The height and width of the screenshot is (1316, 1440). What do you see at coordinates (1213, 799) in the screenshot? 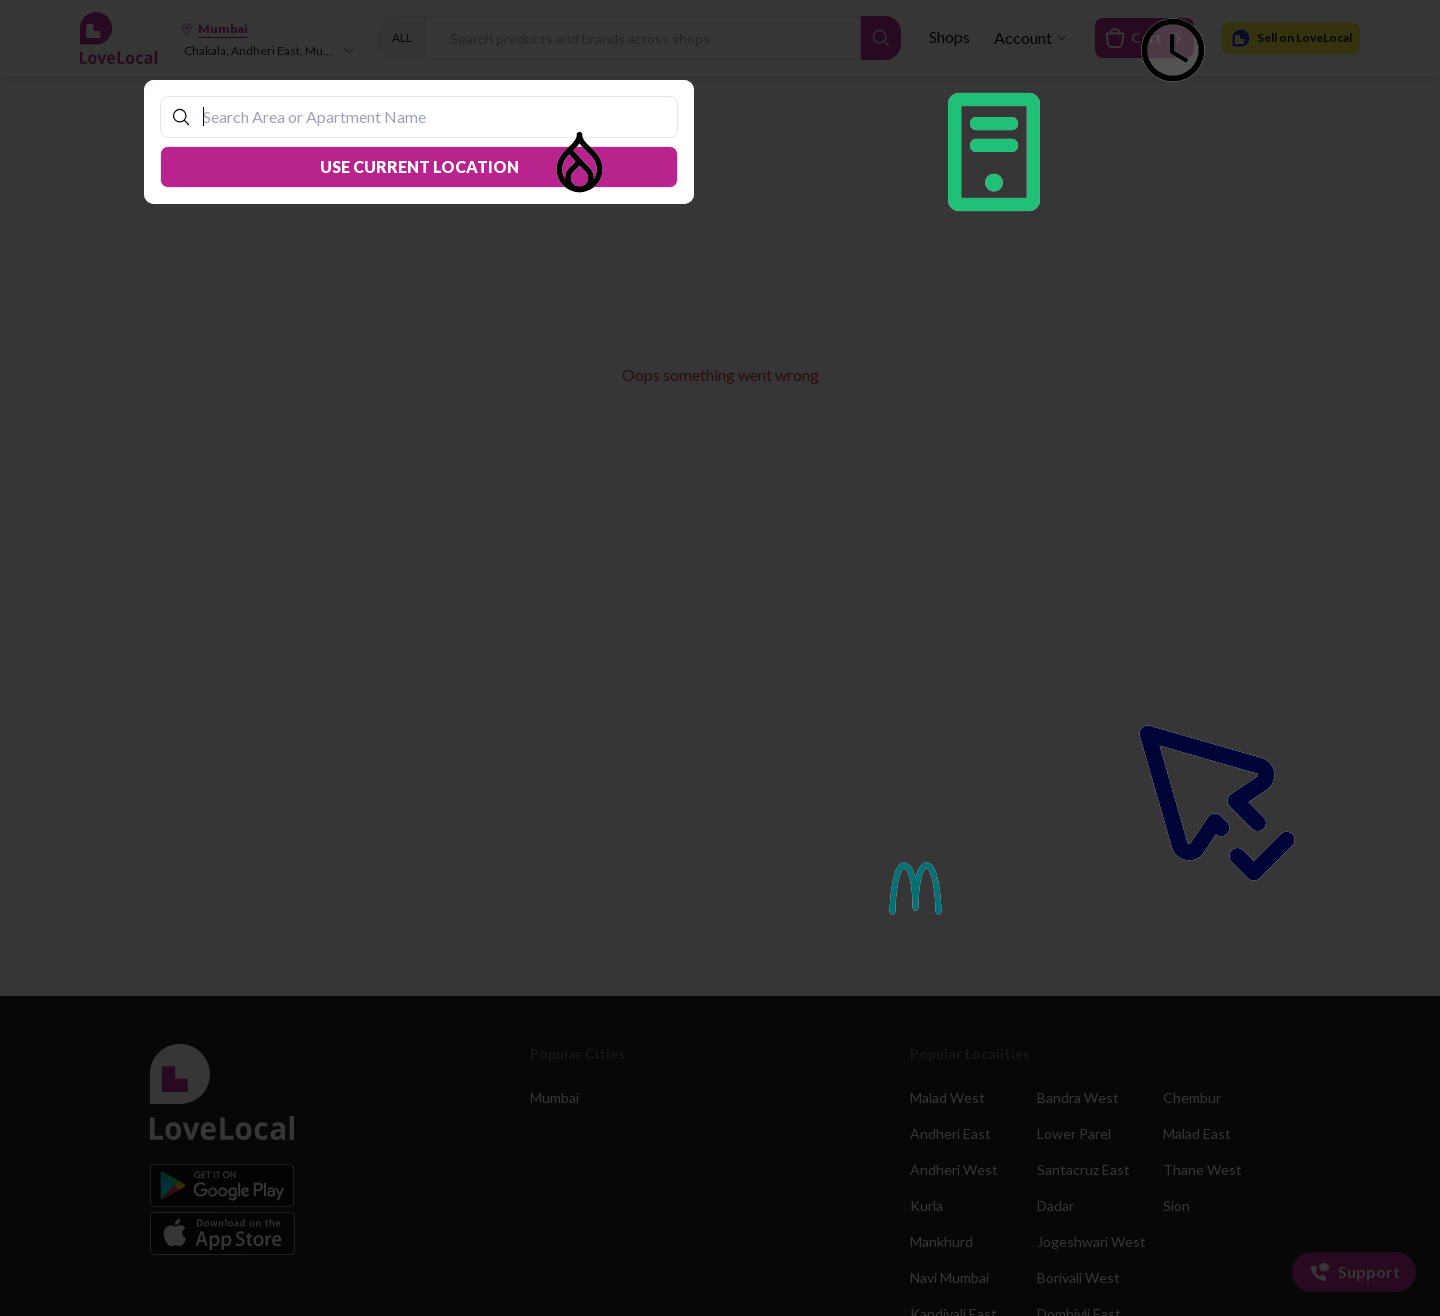
I see `click action confirmed` at bounding box center [1213, 799].